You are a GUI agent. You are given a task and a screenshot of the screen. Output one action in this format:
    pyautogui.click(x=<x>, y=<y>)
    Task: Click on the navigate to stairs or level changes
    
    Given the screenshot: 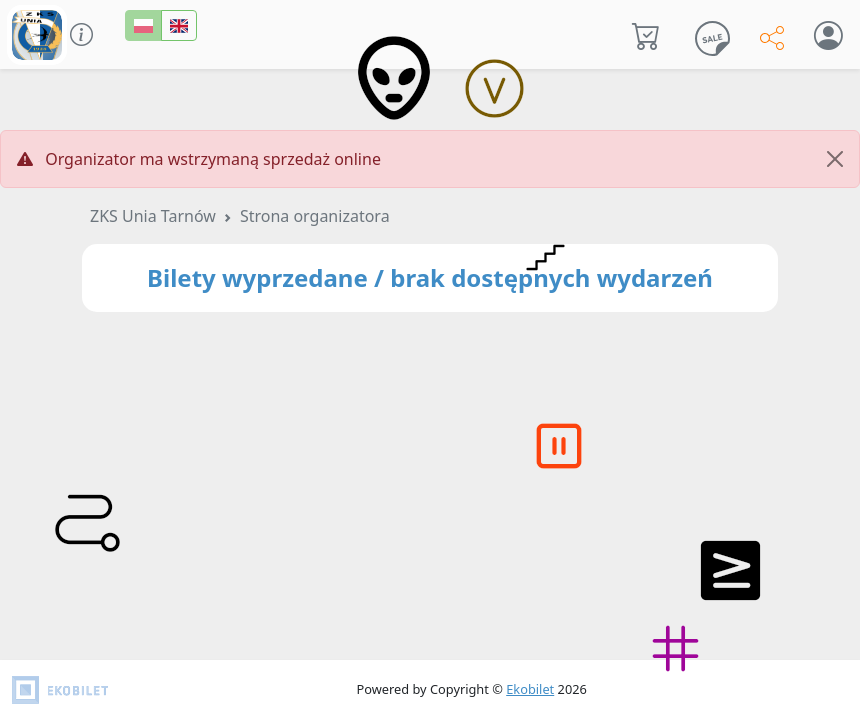 What is the action you would take?
    pyautogui.click(x=545, y=257)
    